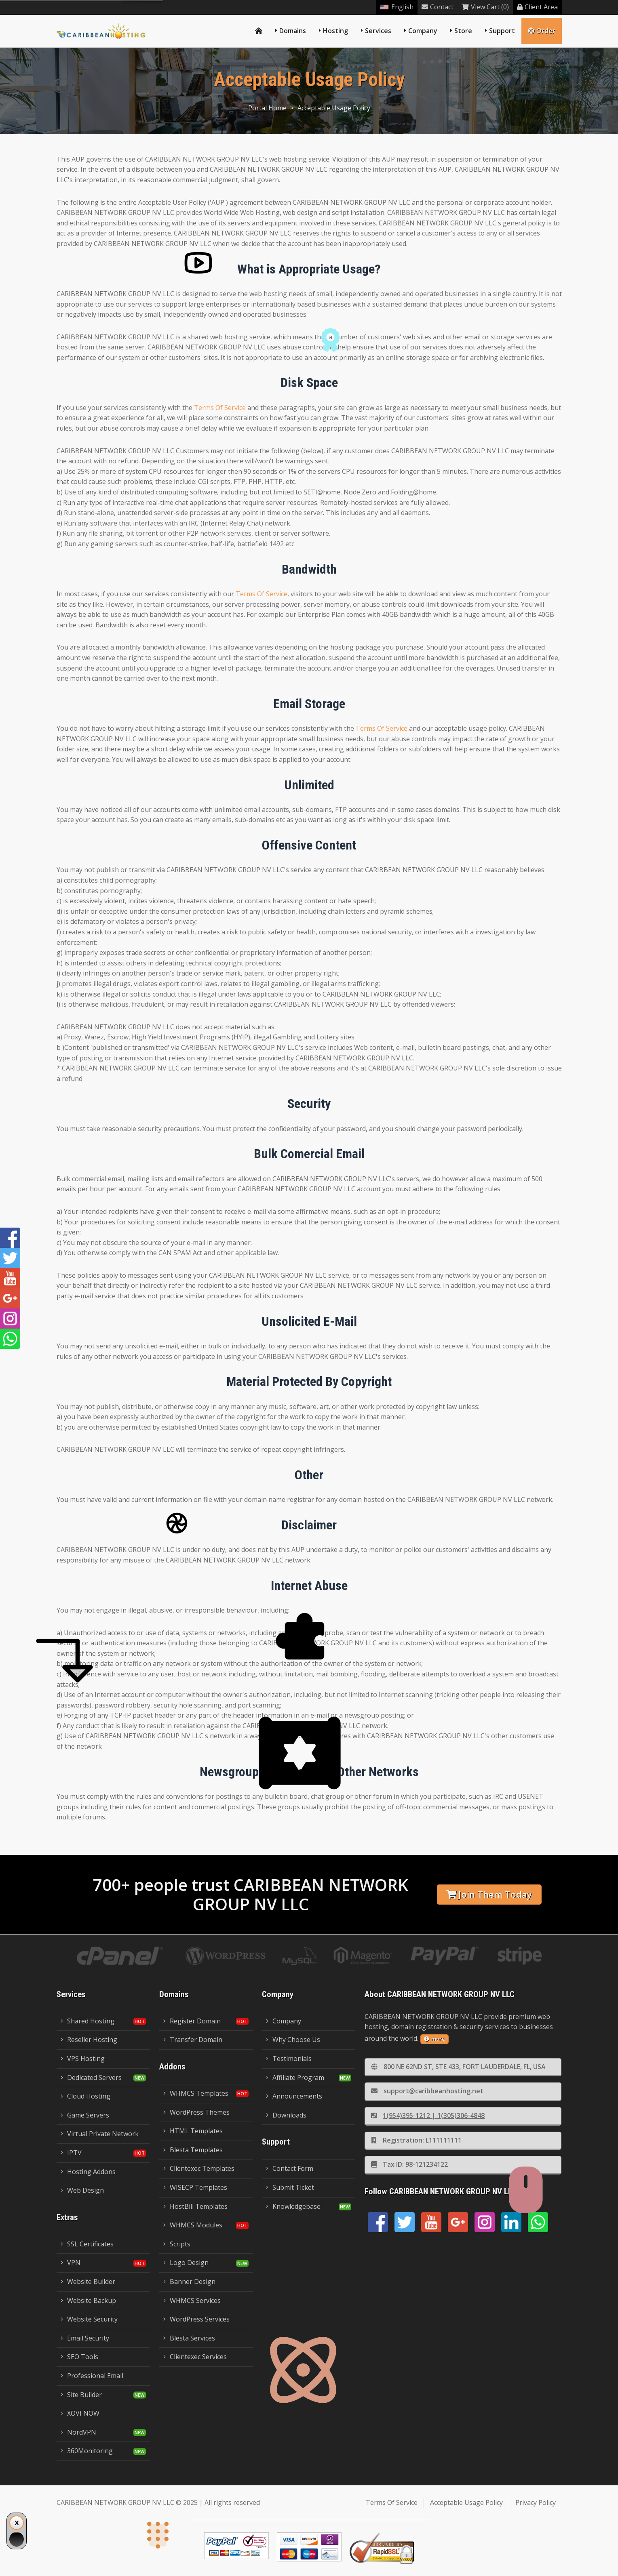 This screenshot has height=2576, width=618. I want to click on access plugins or extensions, so click(303, 1638).